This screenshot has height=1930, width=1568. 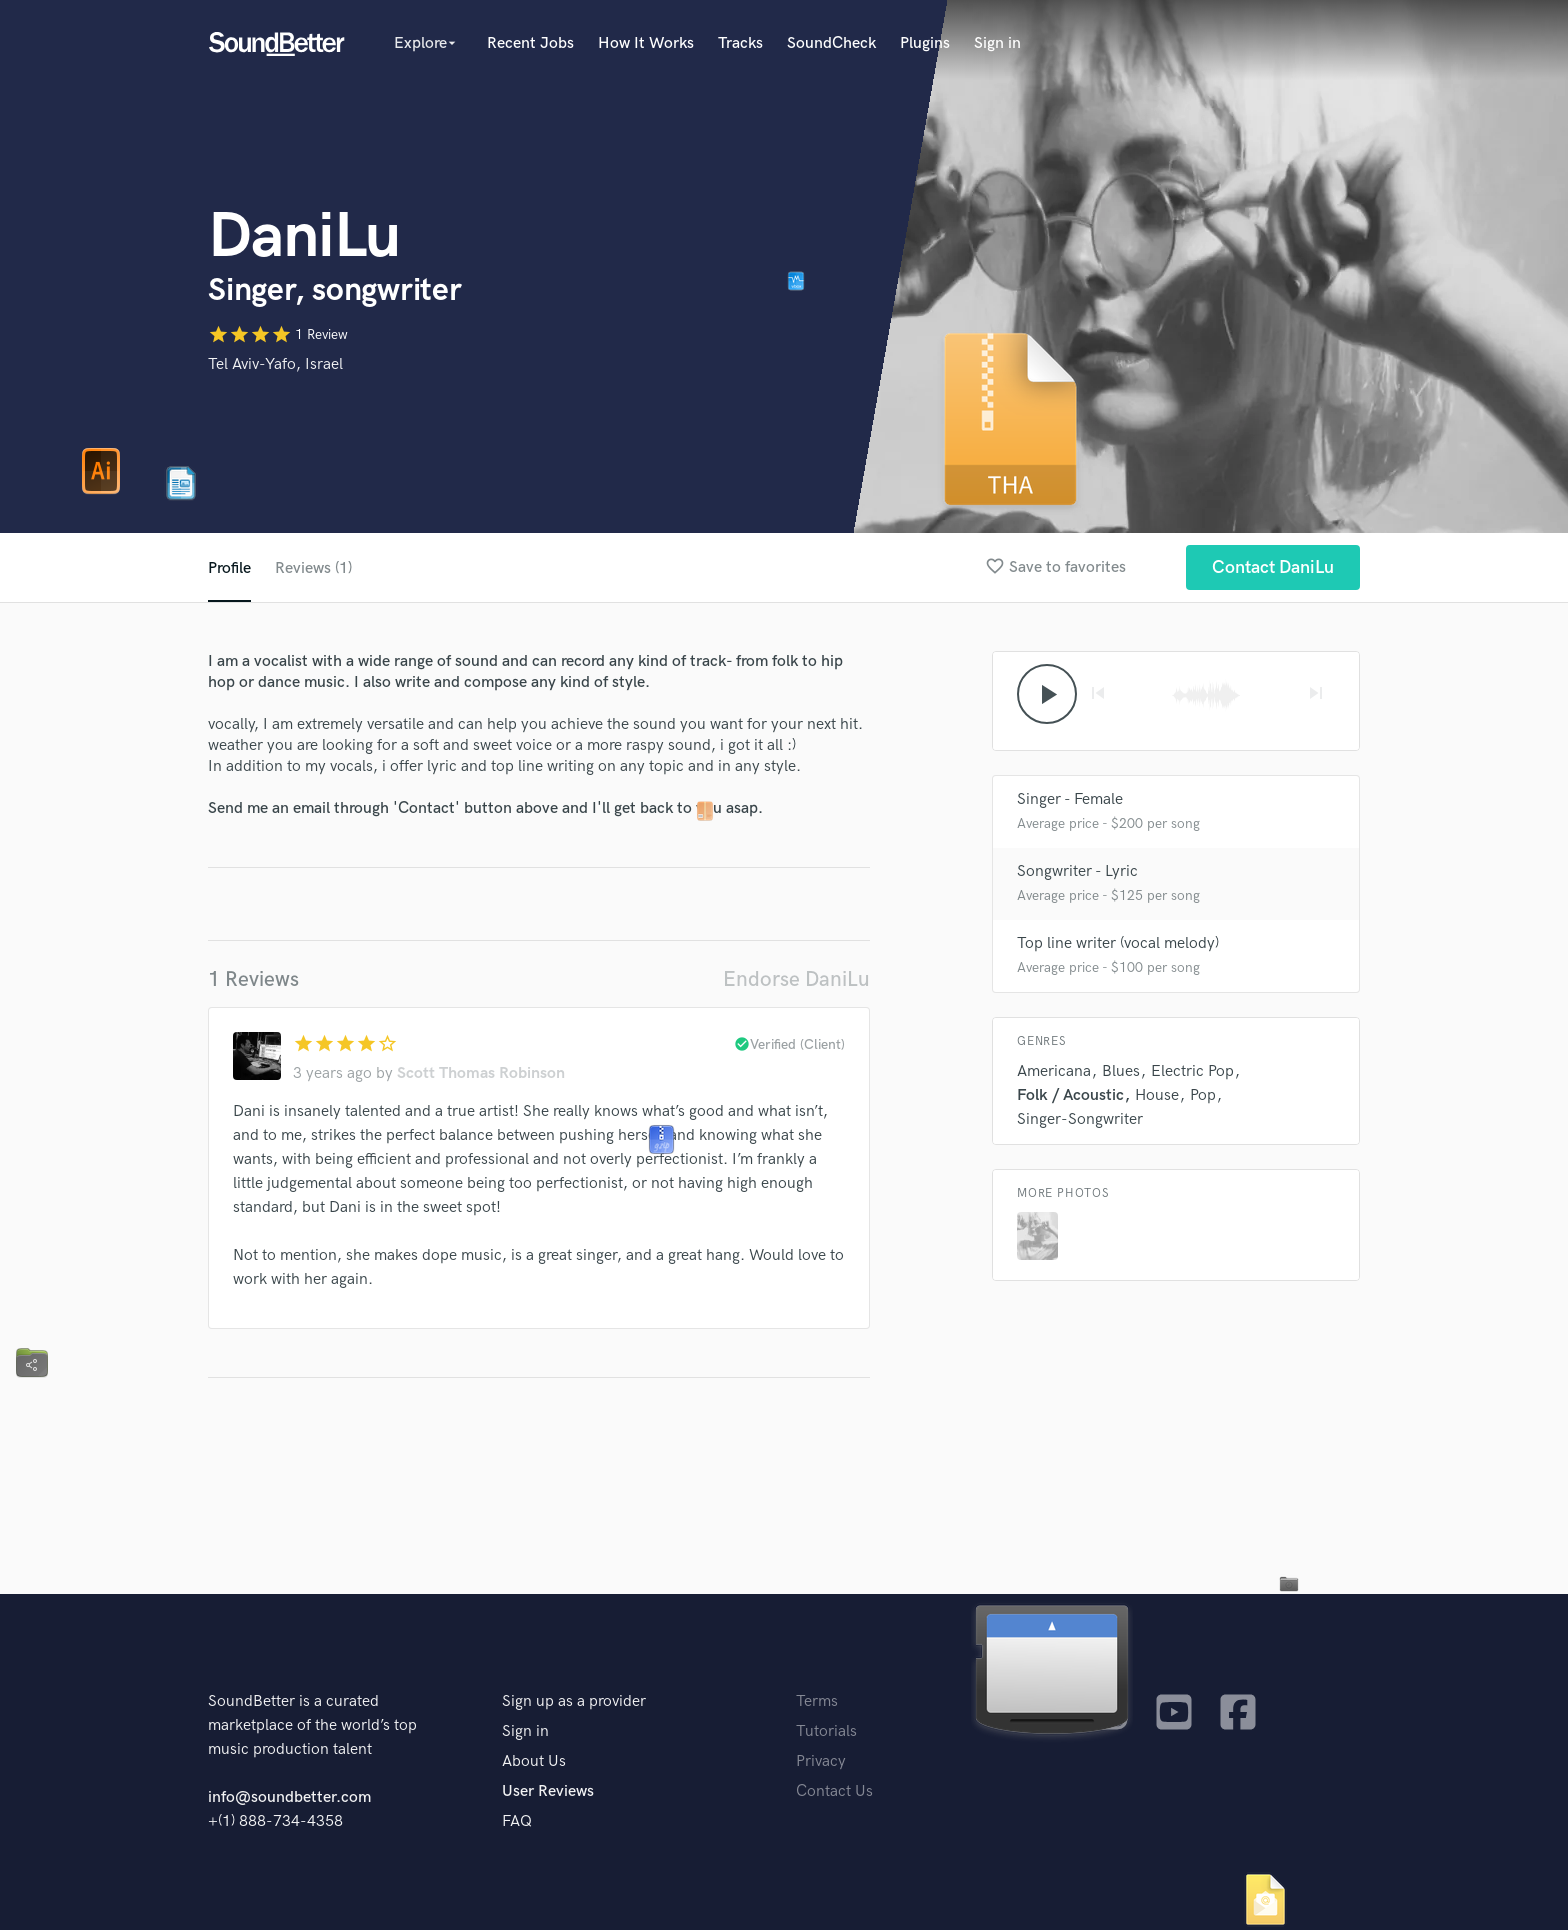 What do you see at coordinates (181, 483) in the screenshot?
I see `libreoffice writer text template file` at bounding box center [181, 483].